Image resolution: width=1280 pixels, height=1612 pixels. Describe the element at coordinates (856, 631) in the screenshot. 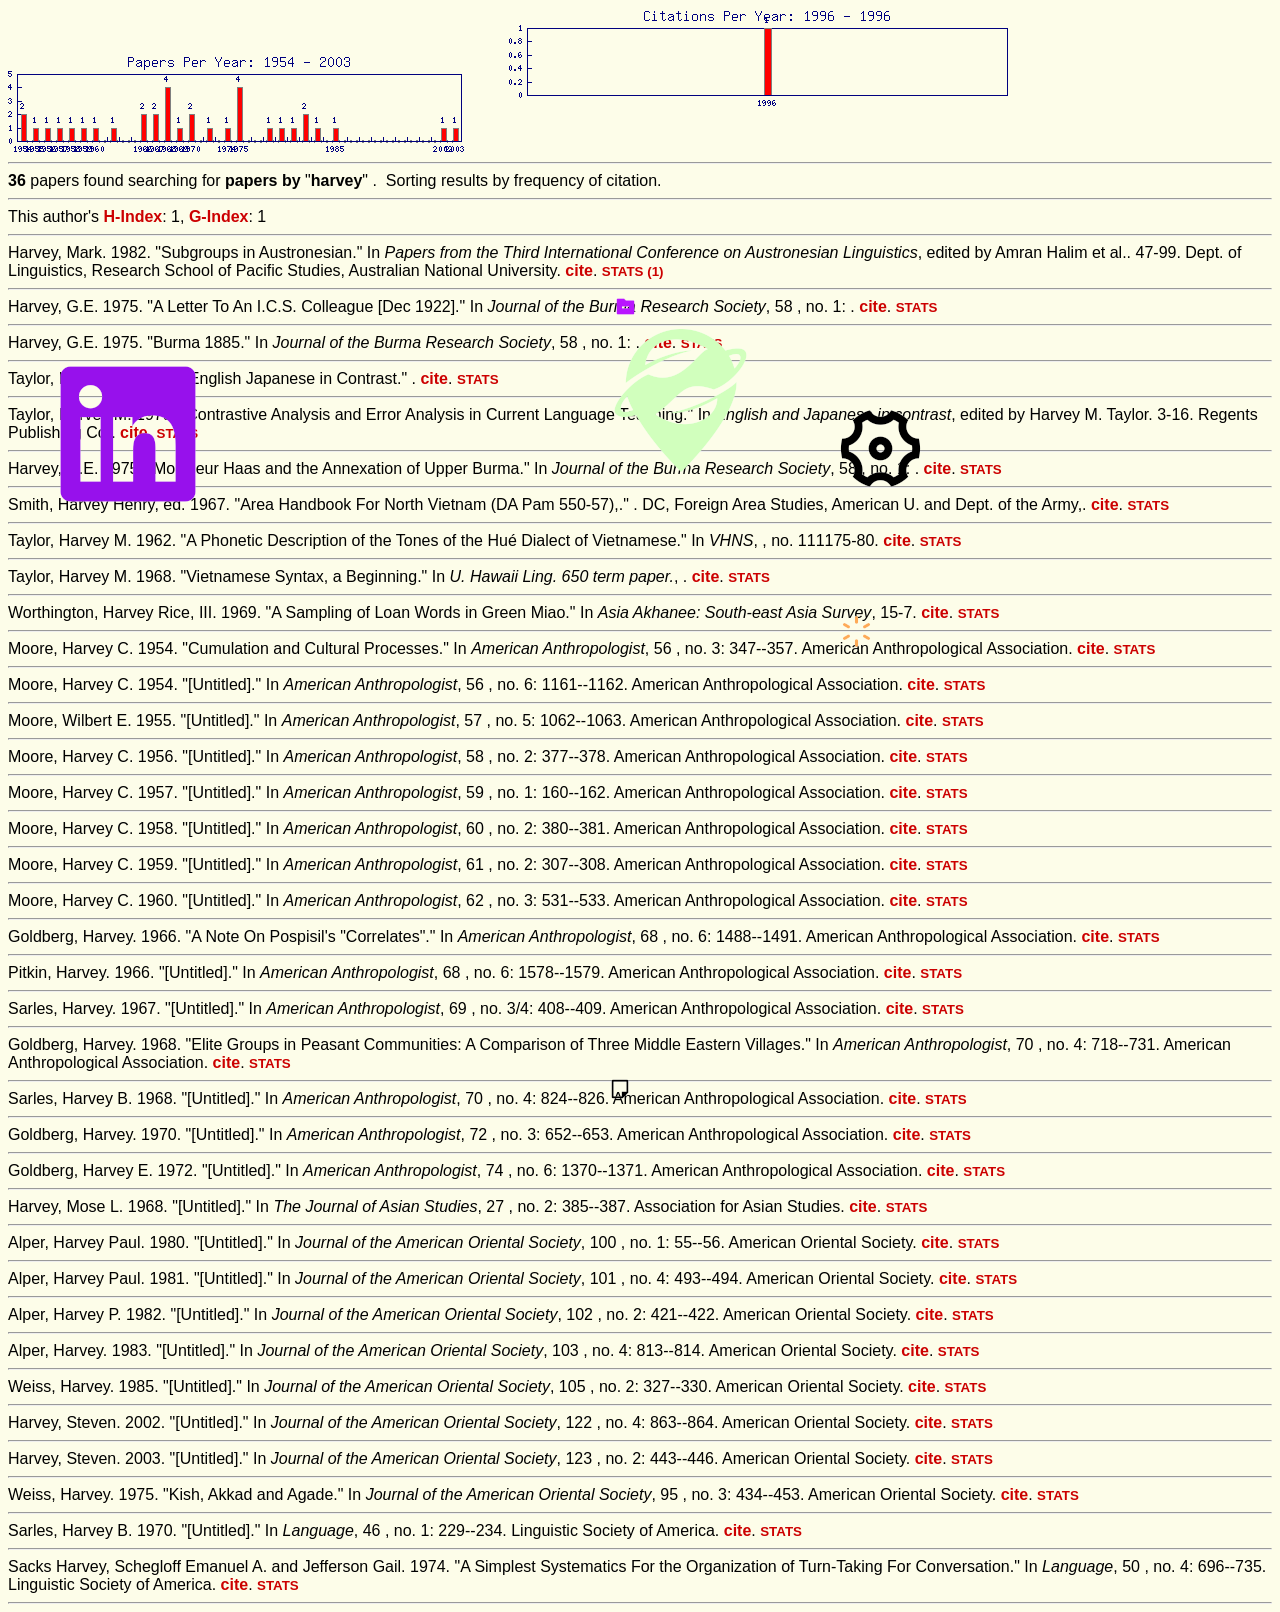

I see `loading content in progress` at that location.